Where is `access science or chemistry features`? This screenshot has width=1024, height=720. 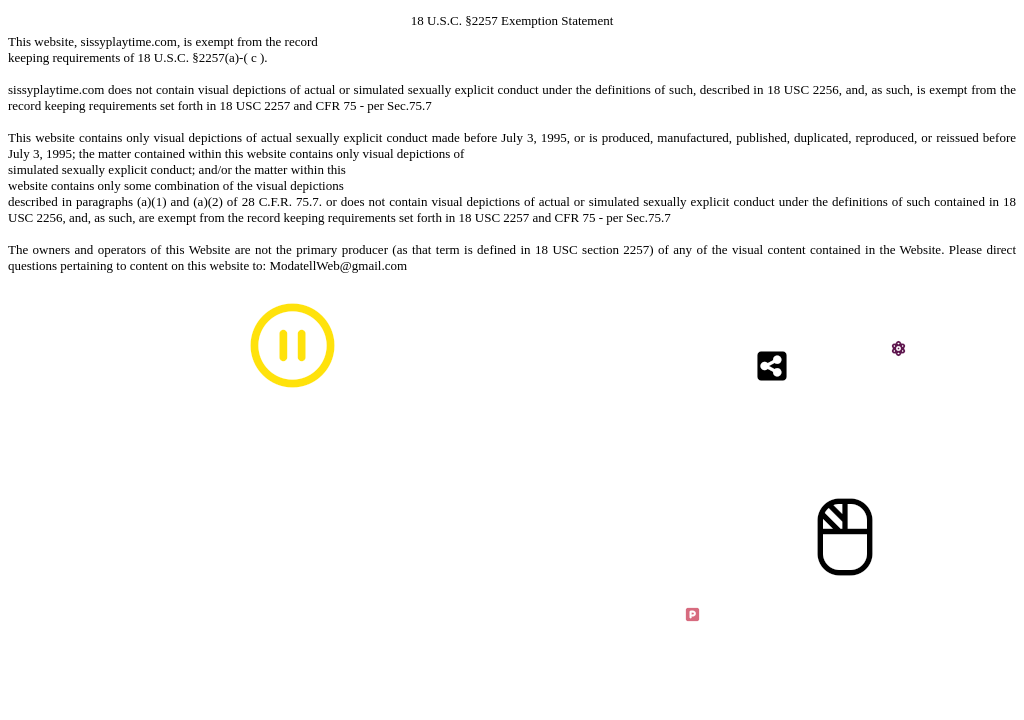
access science or chemistry features is located at coordinates (898, 348).